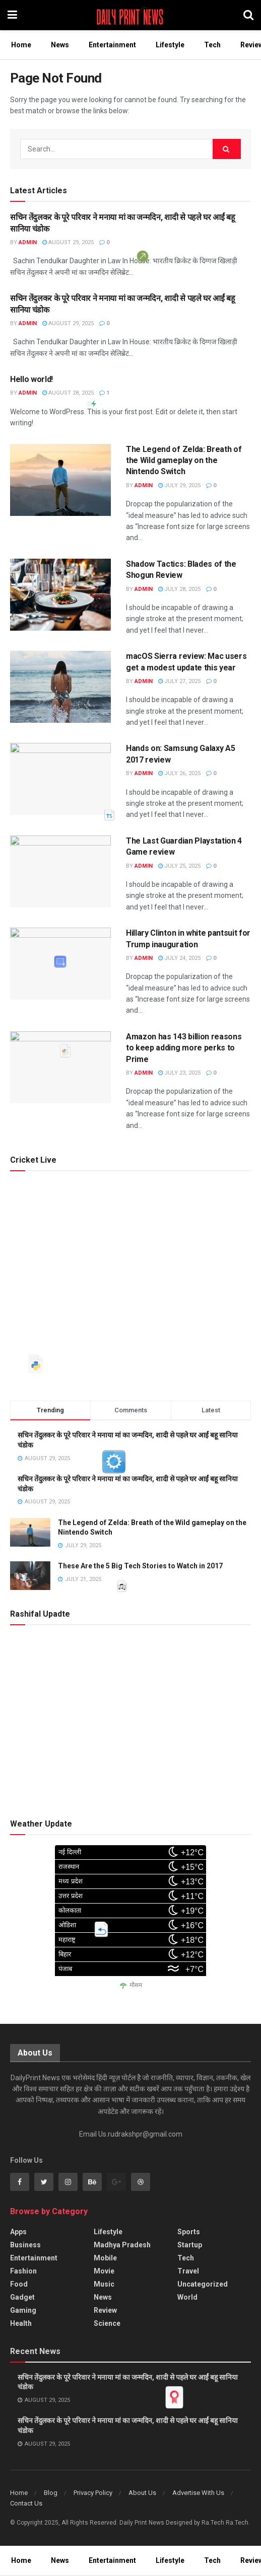 Image resolution: width=261 pixels, height=2576 pixels. I want to click on ms-dos executable file type indicator, so click(114, 1462).